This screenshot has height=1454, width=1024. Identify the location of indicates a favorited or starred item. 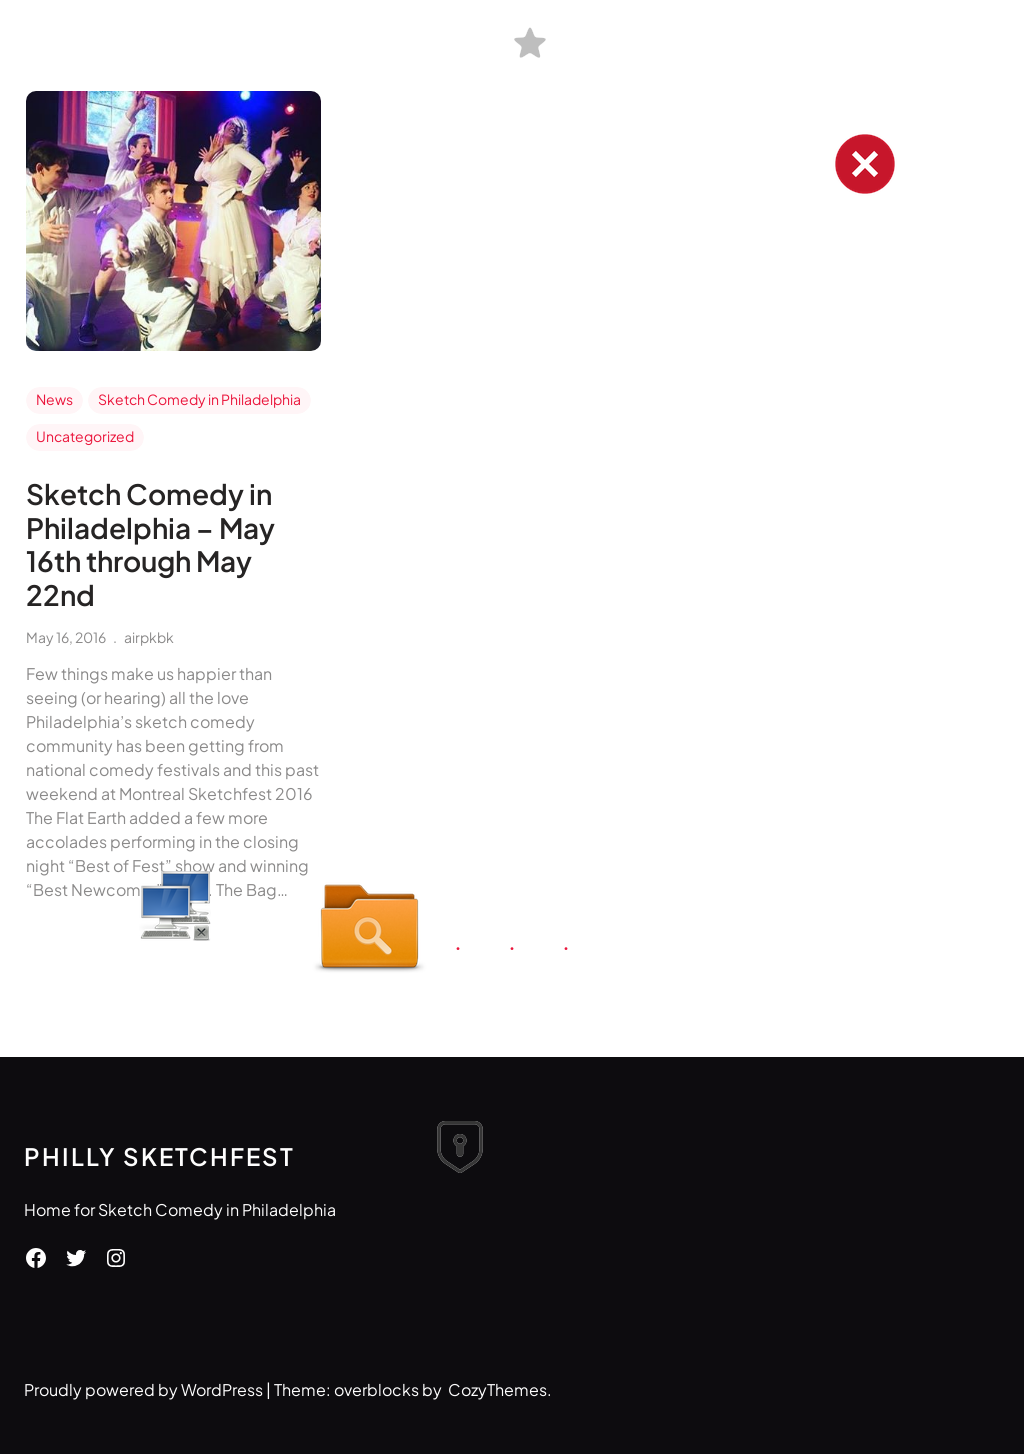
(530, 44).